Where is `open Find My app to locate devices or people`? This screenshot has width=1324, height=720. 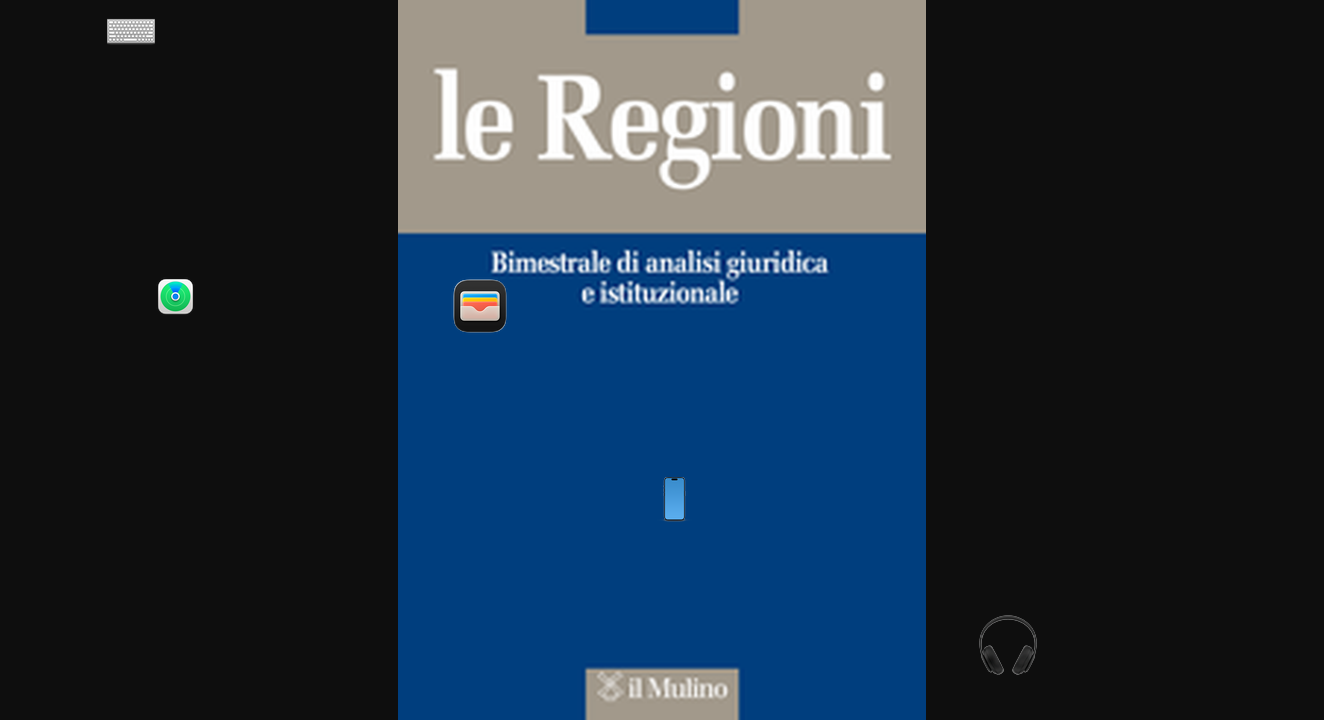
open Find My app to locate devices or people is located at coordinates (175, 296).